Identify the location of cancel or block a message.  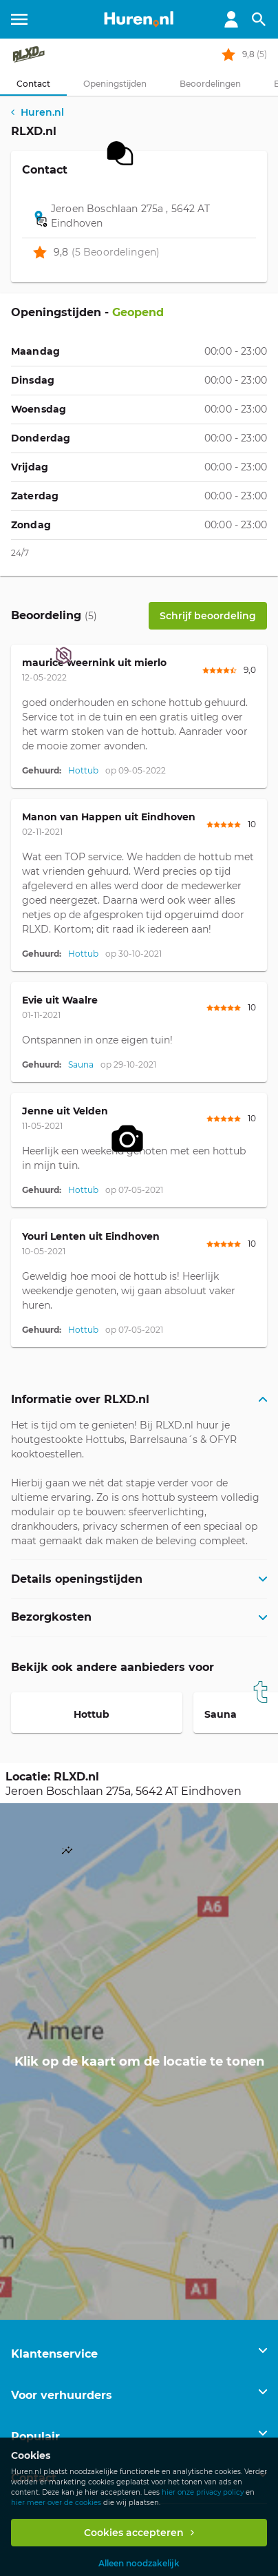
(41, 221).